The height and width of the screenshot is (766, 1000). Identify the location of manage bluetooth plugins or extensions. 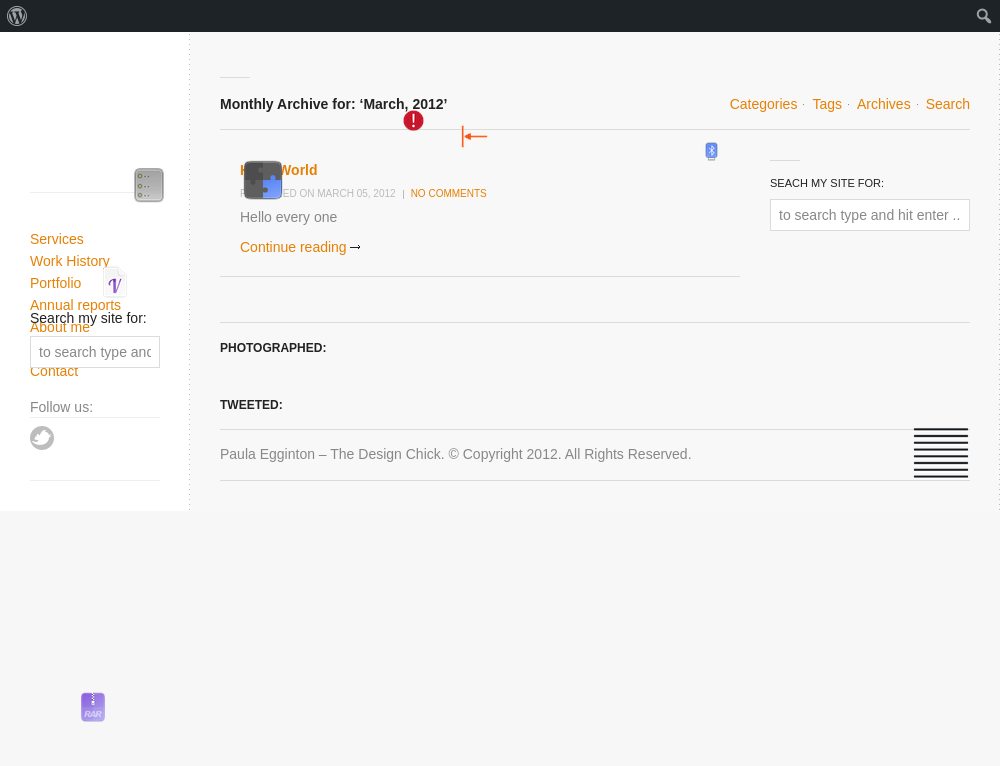
(263, 180).